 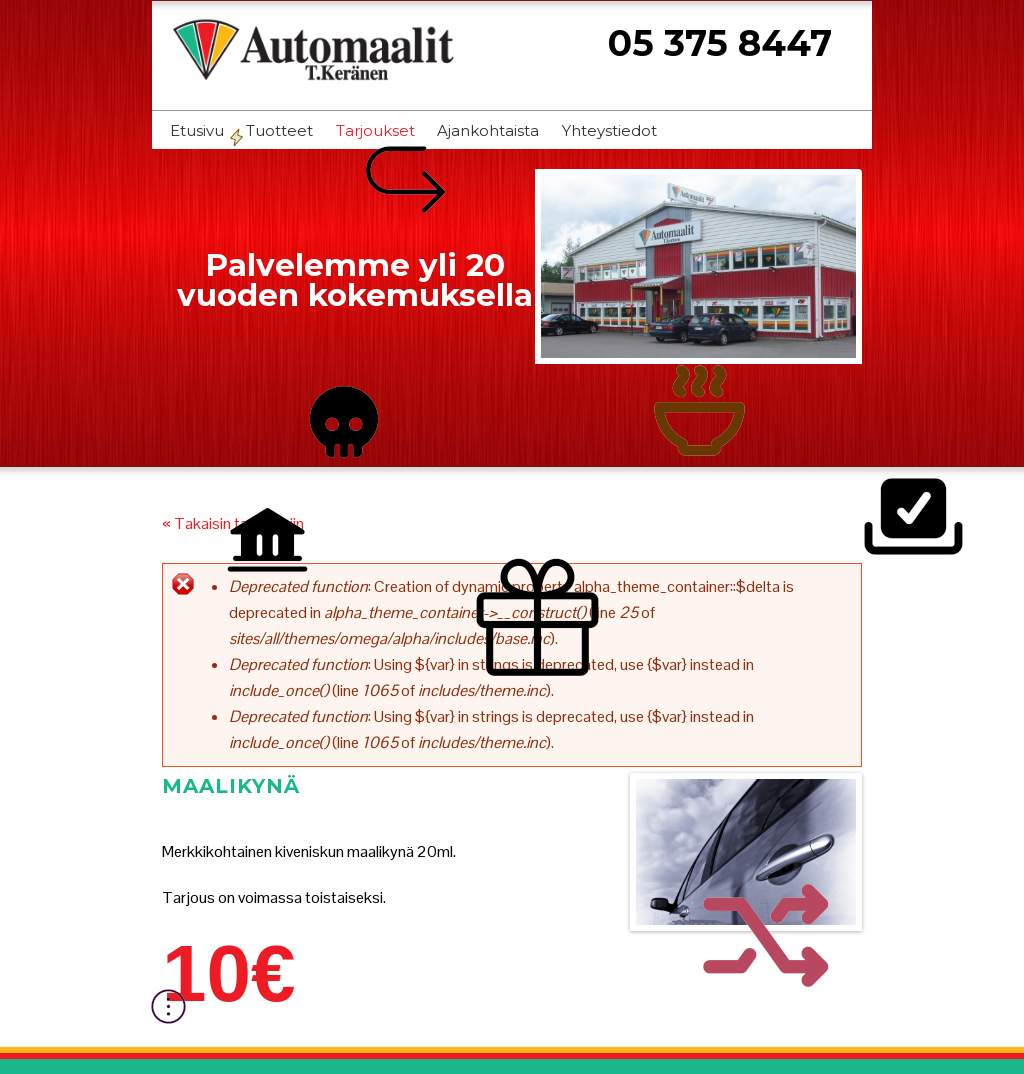 I want to click on shuffle or randomize playlist order, so click(x=763, y=935).